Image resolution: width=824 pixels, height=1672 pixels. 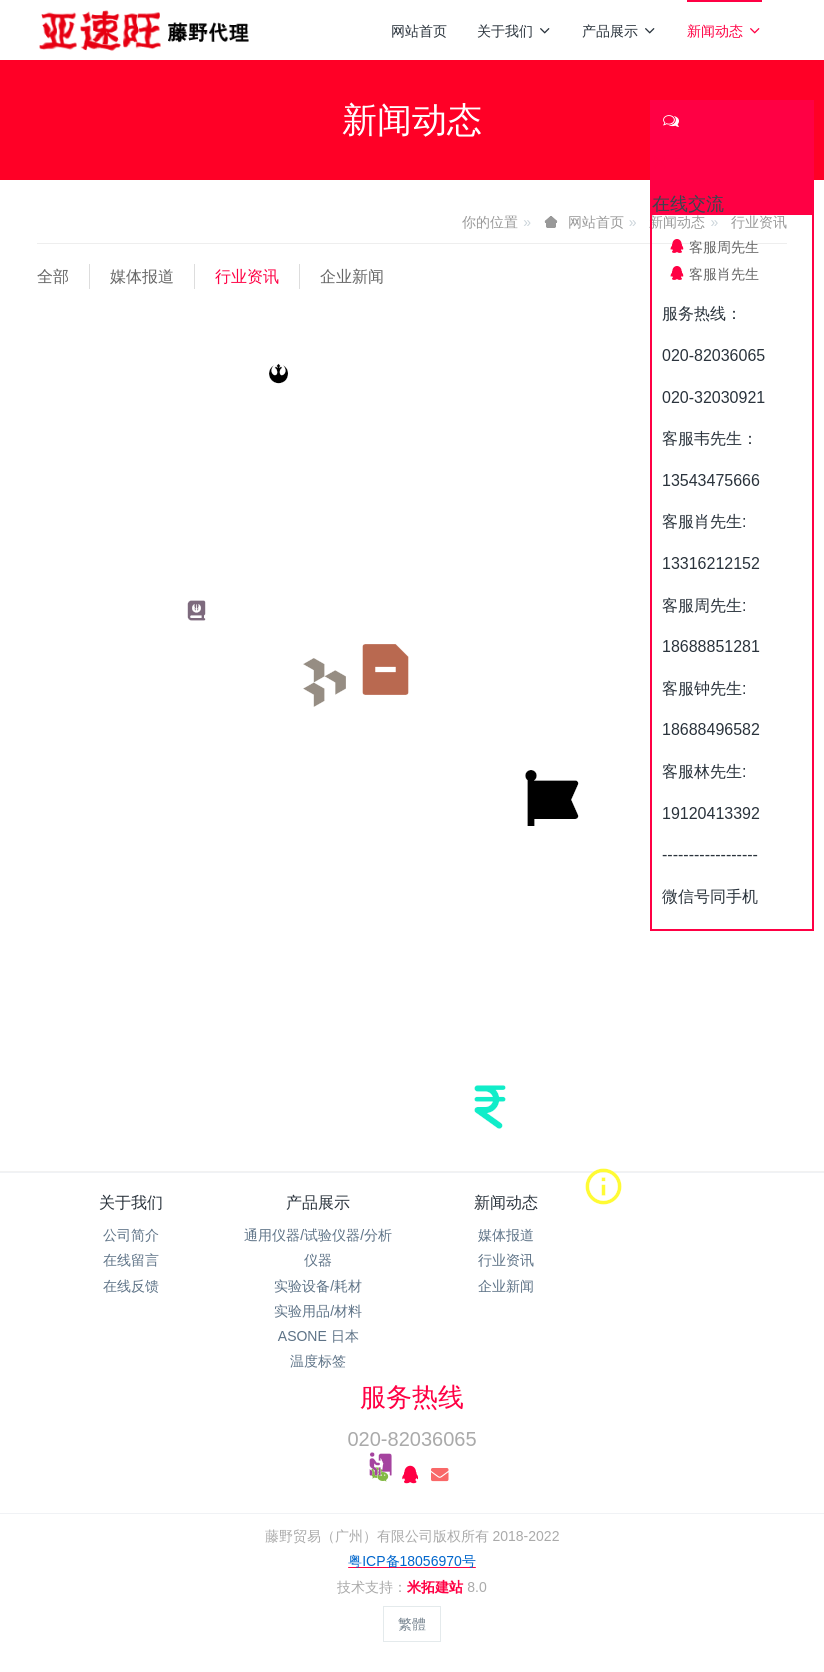 What do you see at coordinates (324, 682) in the screenshot?
I see `open dovetail app` at bounding box center [324, 682].